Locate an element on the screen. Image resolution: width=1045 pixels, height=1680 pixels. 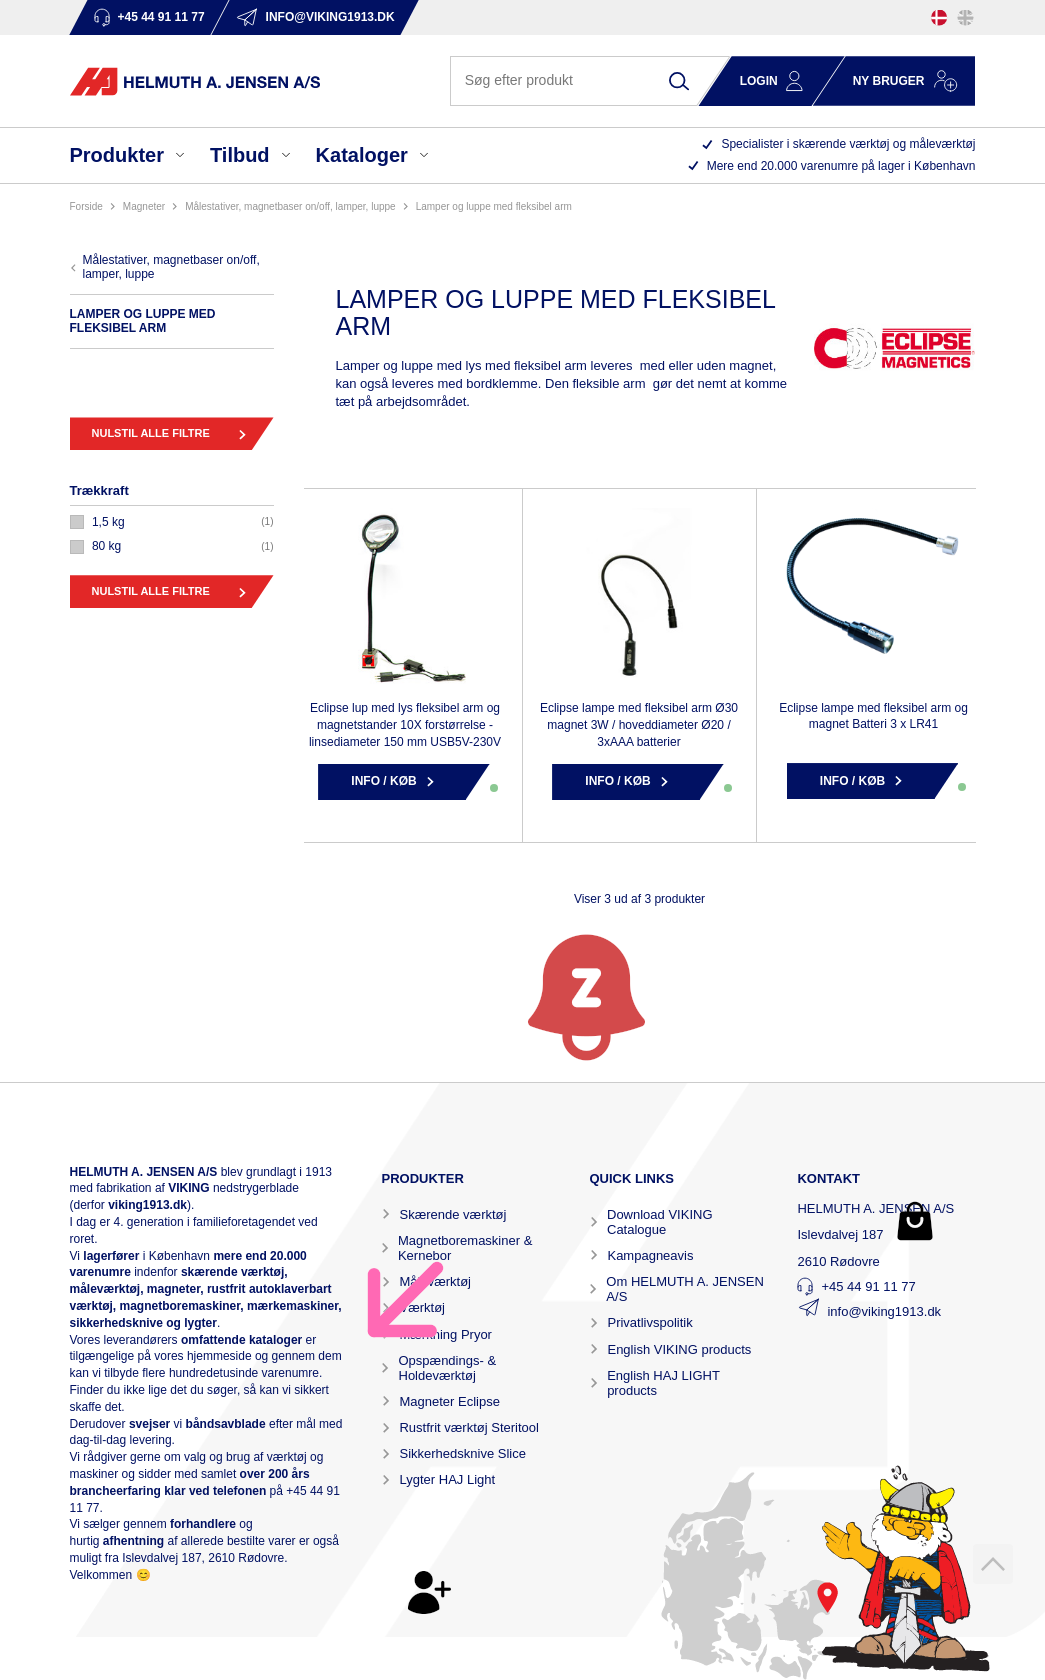
add a new user or contact is located at coordinates (429, 1592).